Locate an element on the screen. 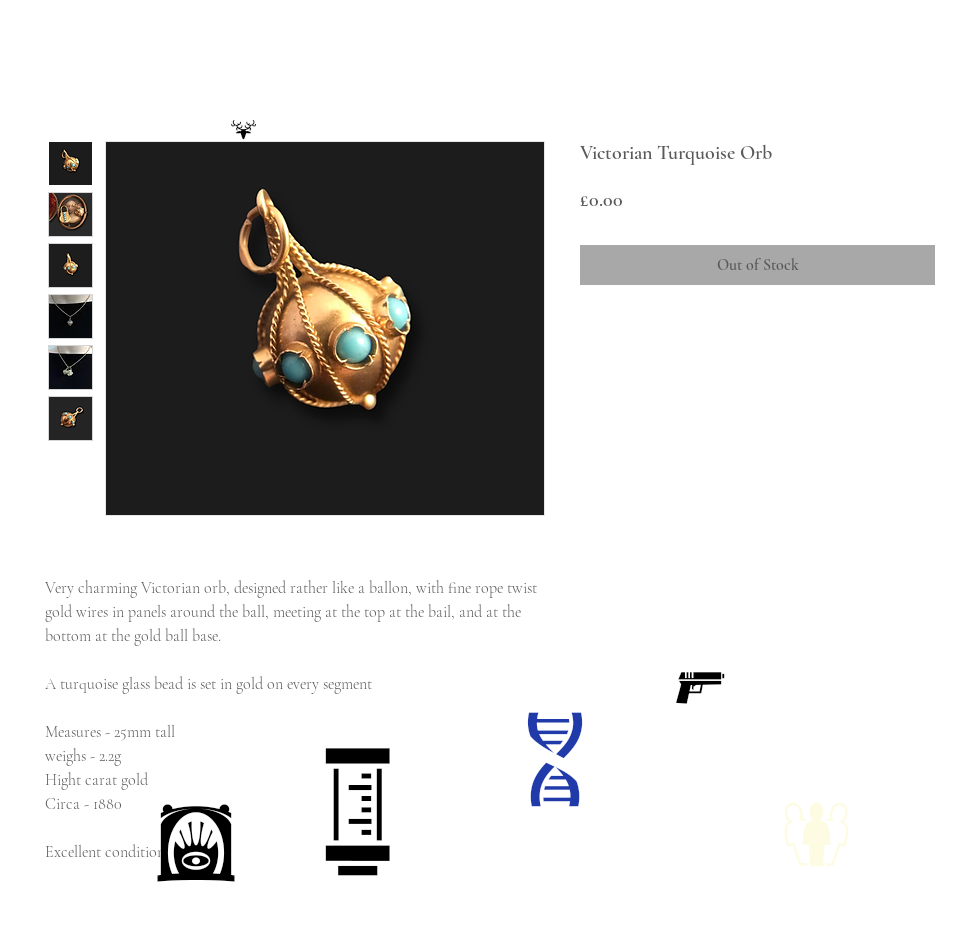 The image size is (980, 933). access genetic or DNA-related features is located at coordinates (555, 759).